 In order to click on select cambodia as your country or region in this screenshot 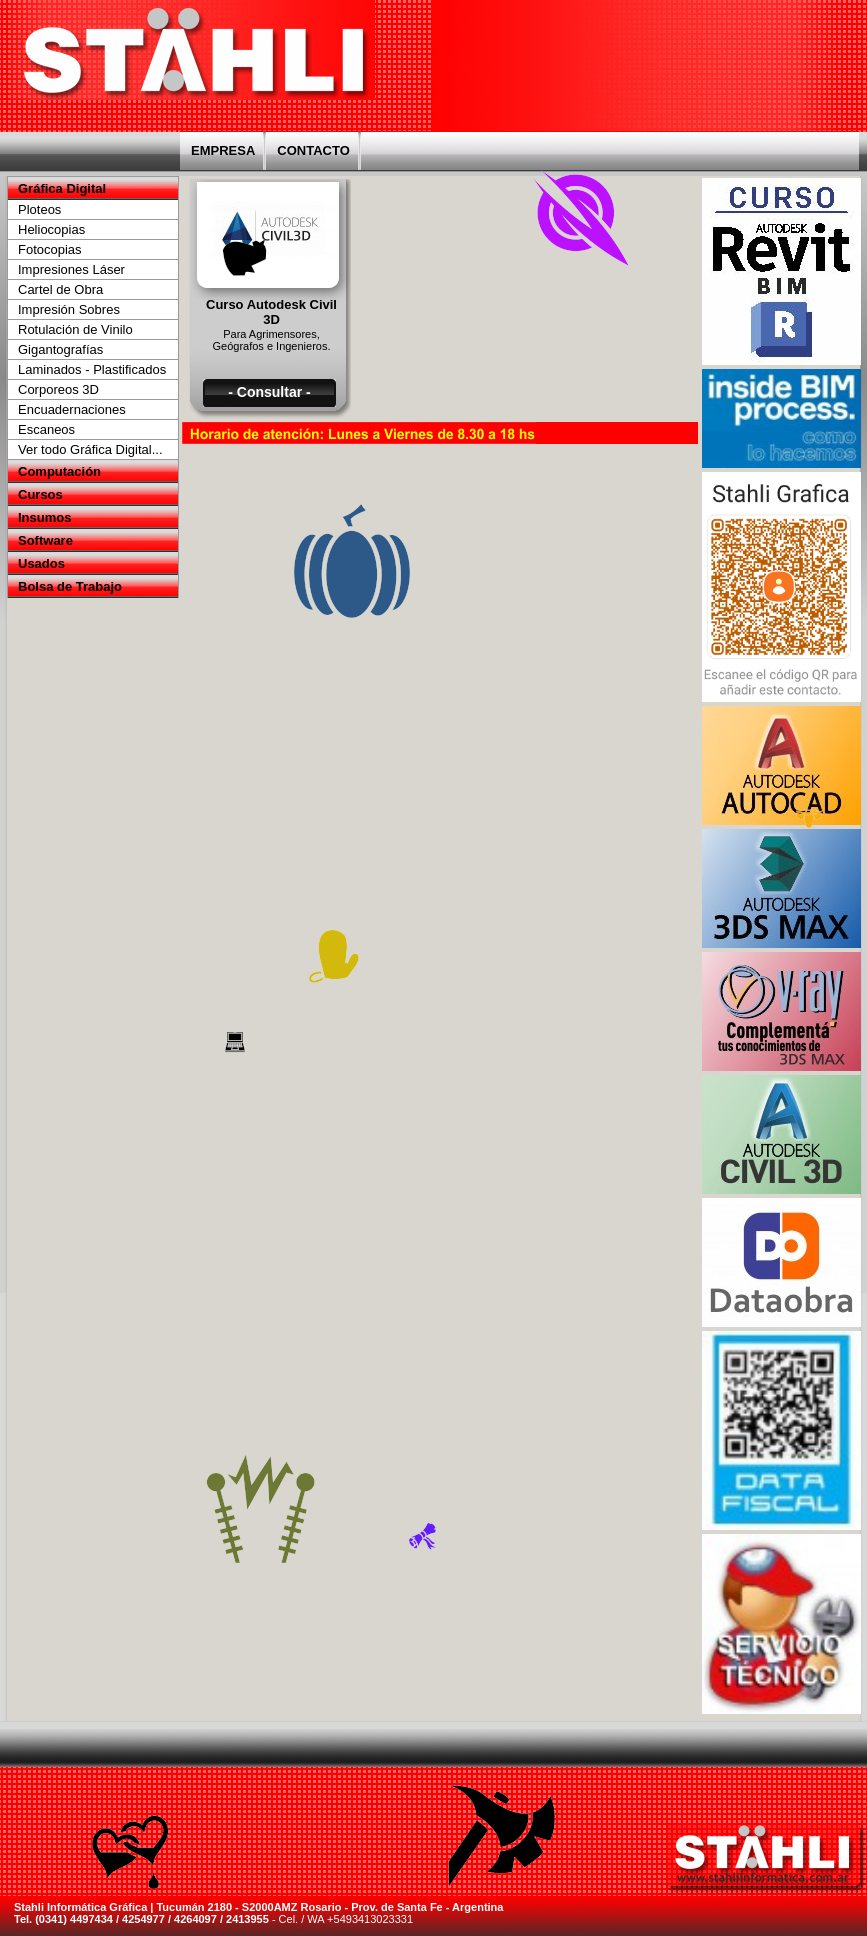, I will do `click(244, 257)`.